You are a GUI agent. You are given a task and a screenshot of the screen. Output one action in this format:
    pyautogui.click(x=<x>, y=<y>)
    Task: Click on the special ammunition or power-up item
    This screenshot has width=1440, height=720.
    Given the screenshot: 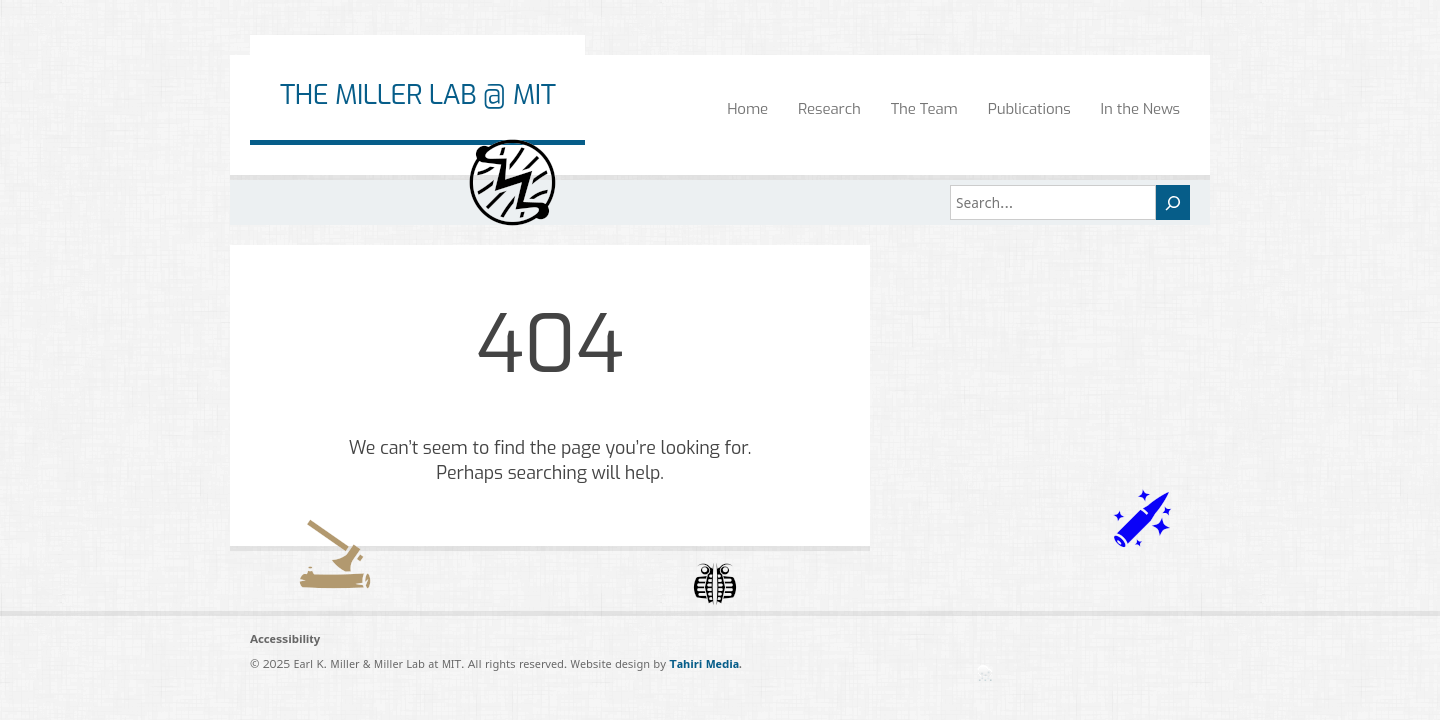 What is the action you would take?
    pyautogui.click(x=1141, y=519)
    